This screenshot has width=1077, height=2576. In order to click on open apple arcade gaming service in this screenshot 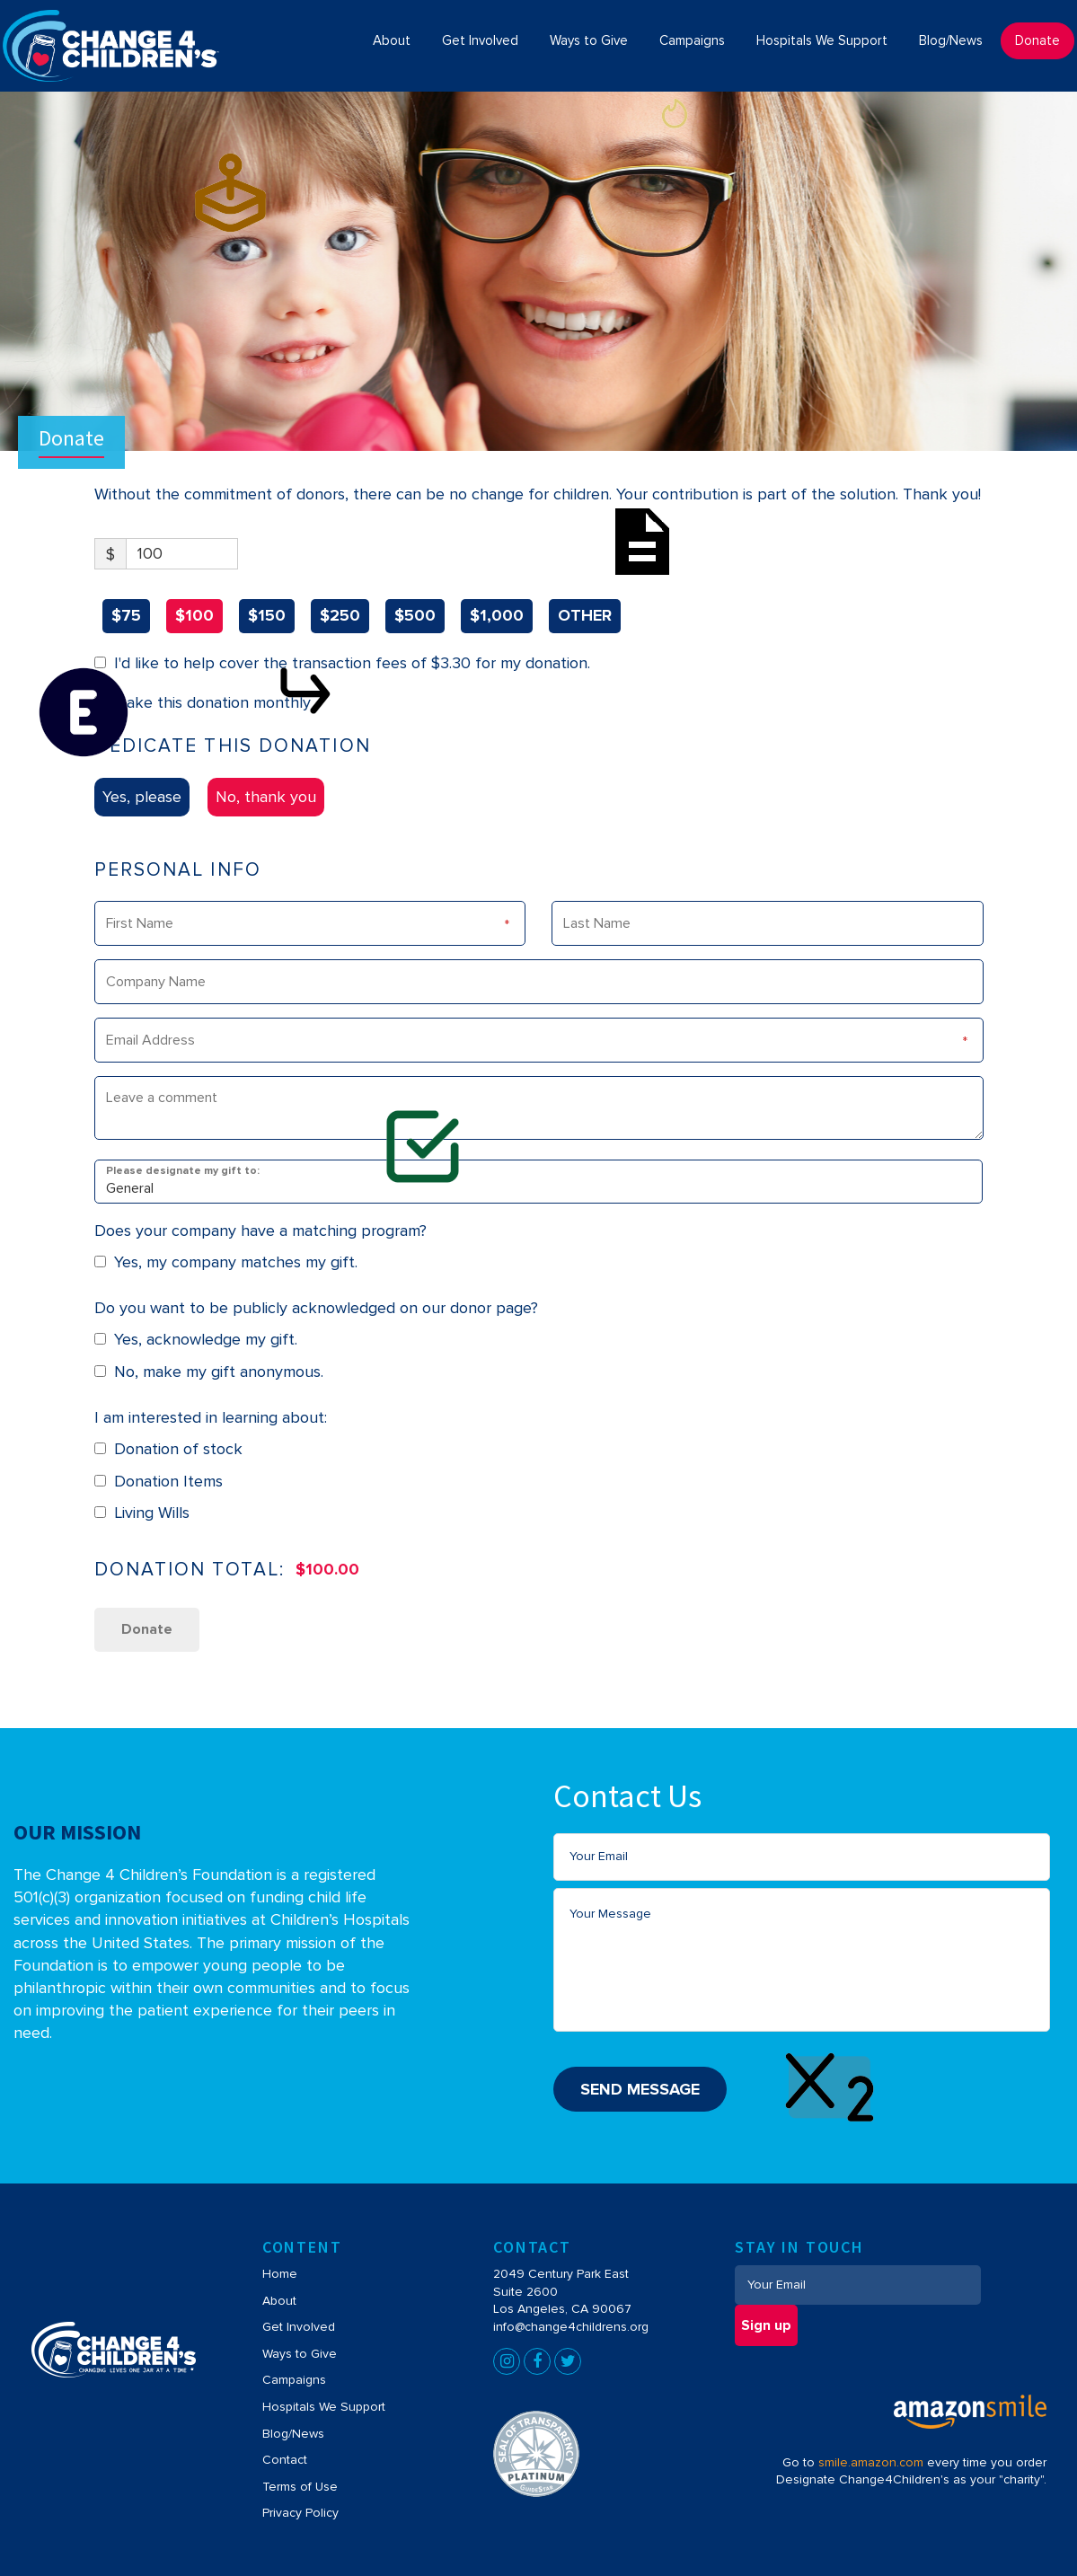, I will do `click(230, 192)`.